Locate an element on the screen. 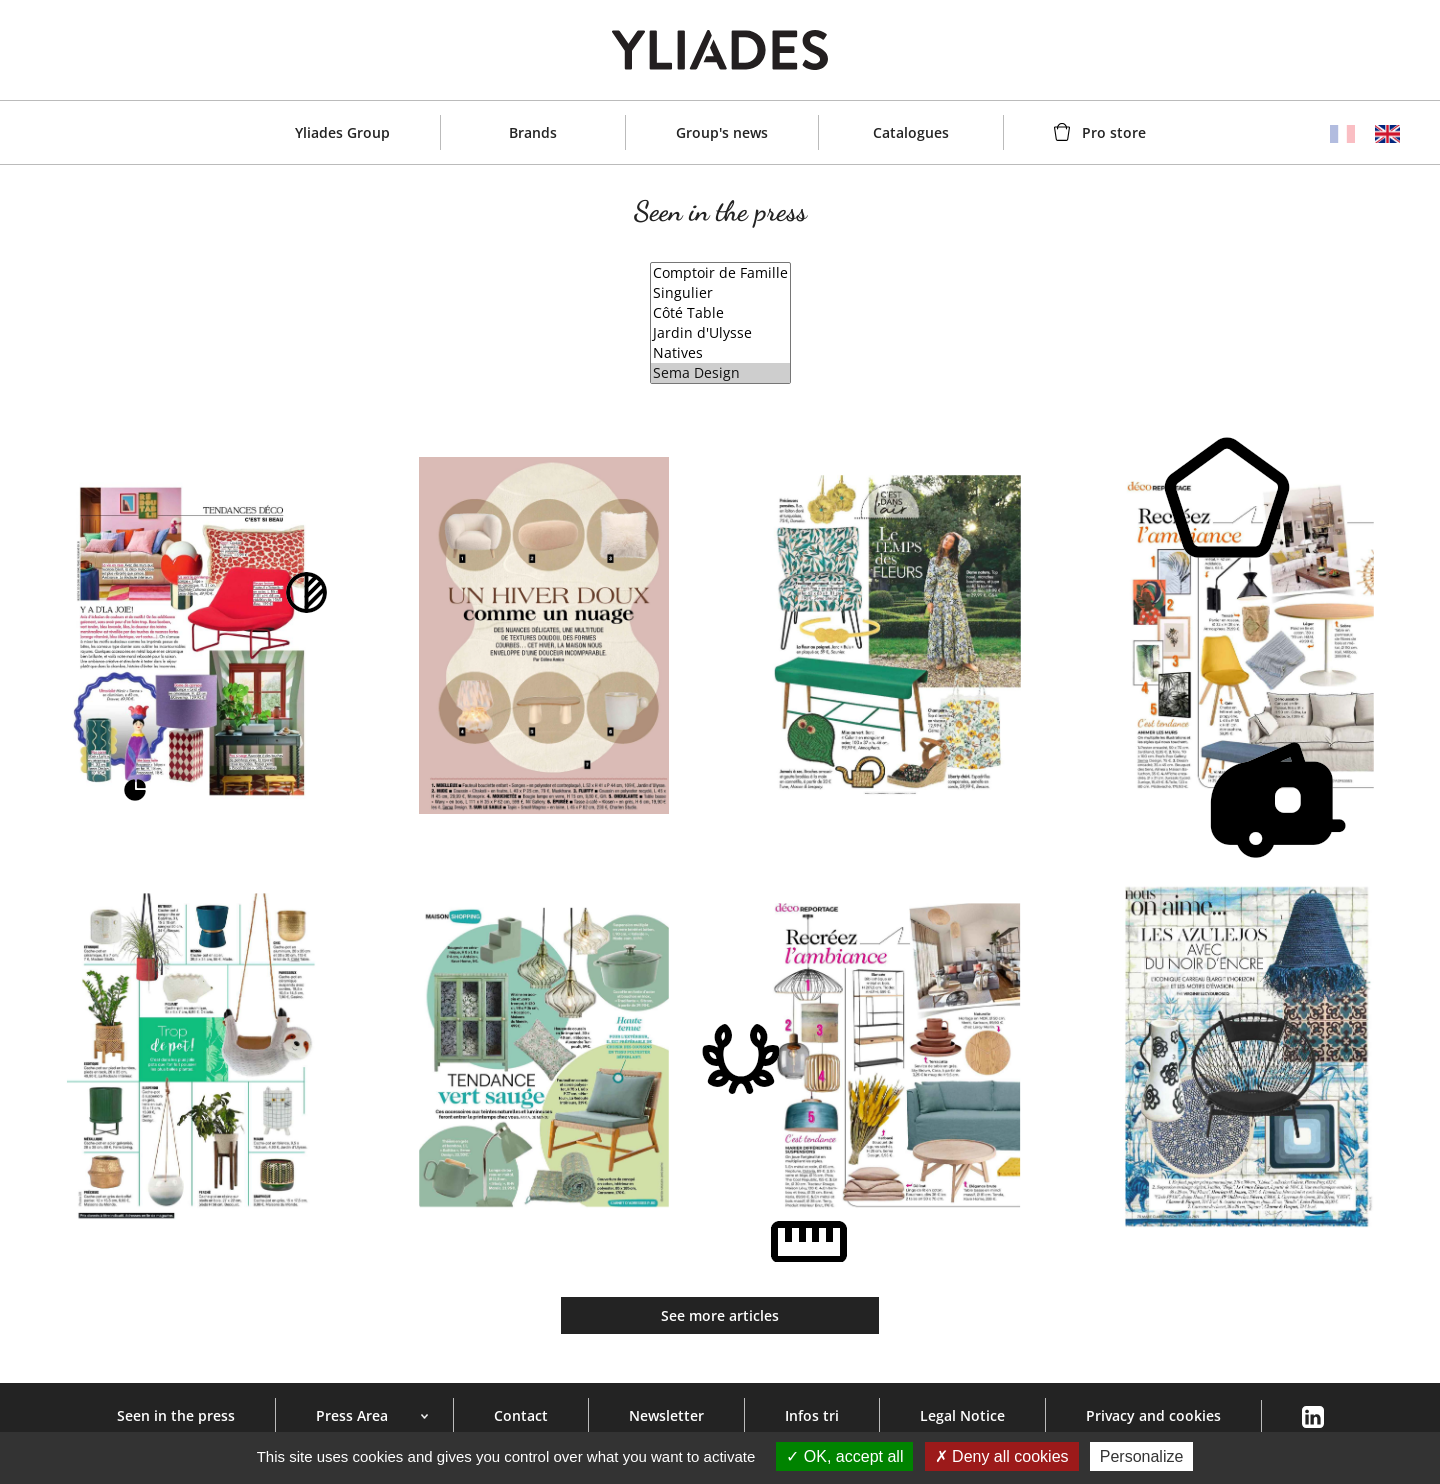  pentagon shape indicator is located at coordinates (1227, 501).